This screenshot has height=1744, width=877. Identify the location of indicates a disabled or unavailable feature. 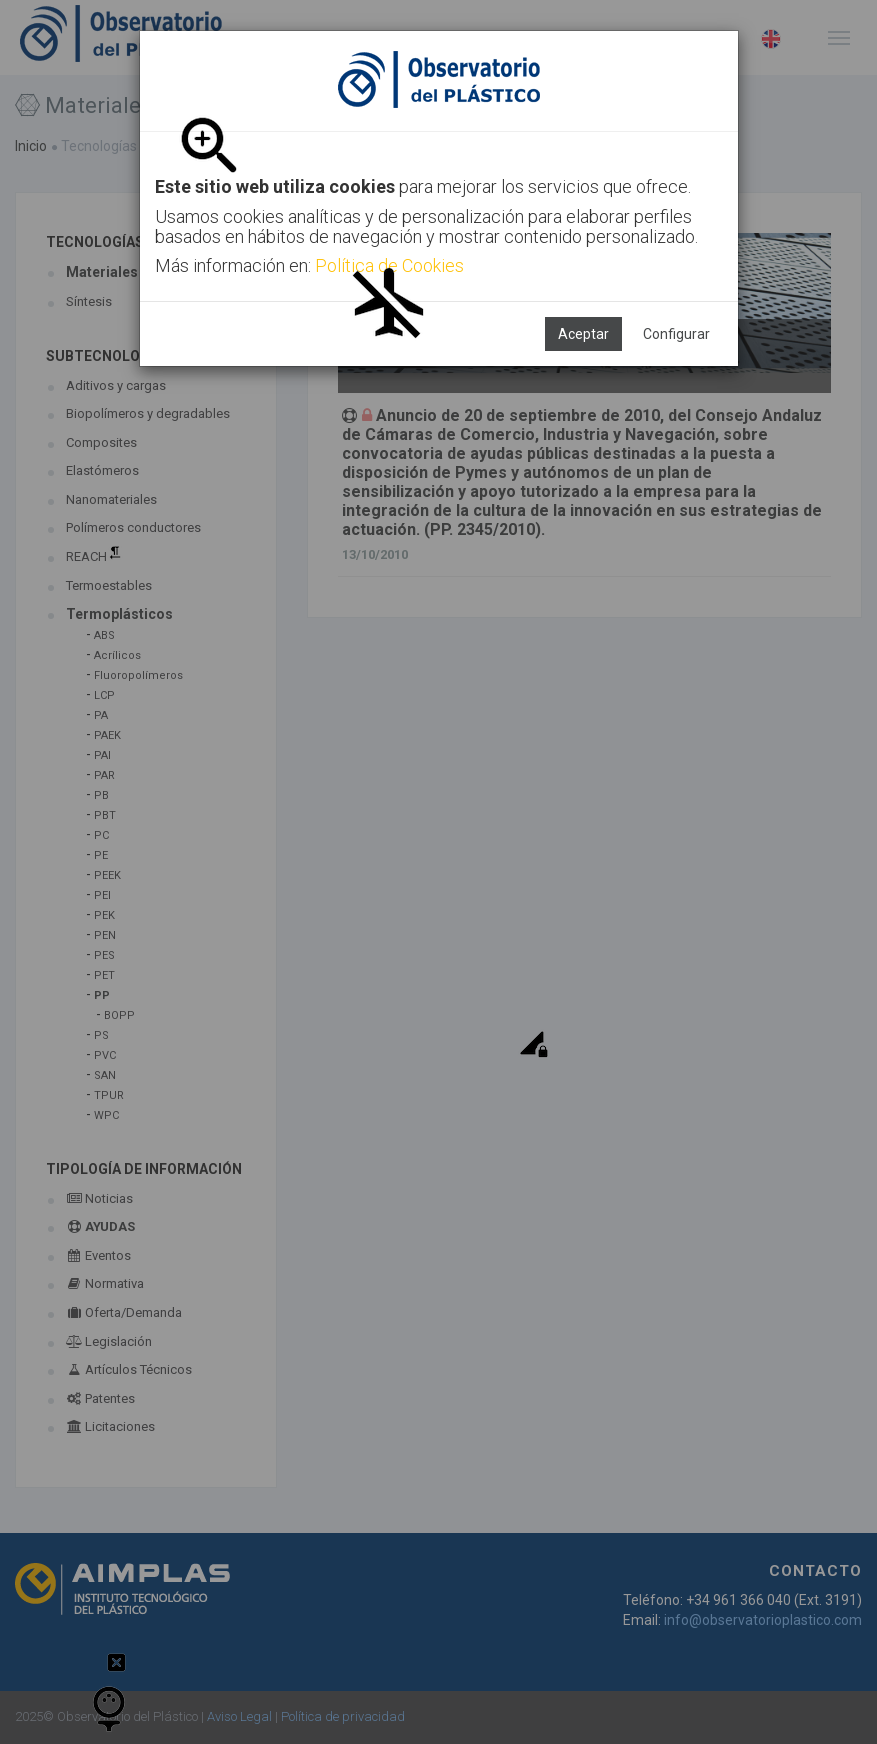
(116, 1662).